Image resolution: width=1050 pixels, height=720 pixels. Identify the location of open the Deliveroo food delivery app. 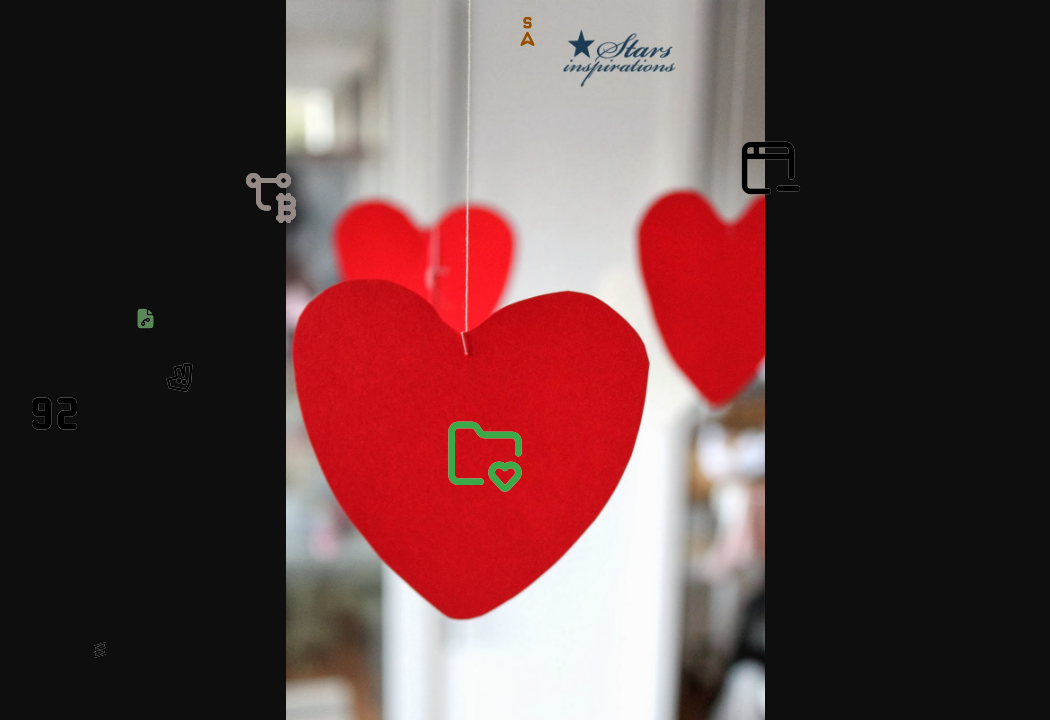
(179, 377).